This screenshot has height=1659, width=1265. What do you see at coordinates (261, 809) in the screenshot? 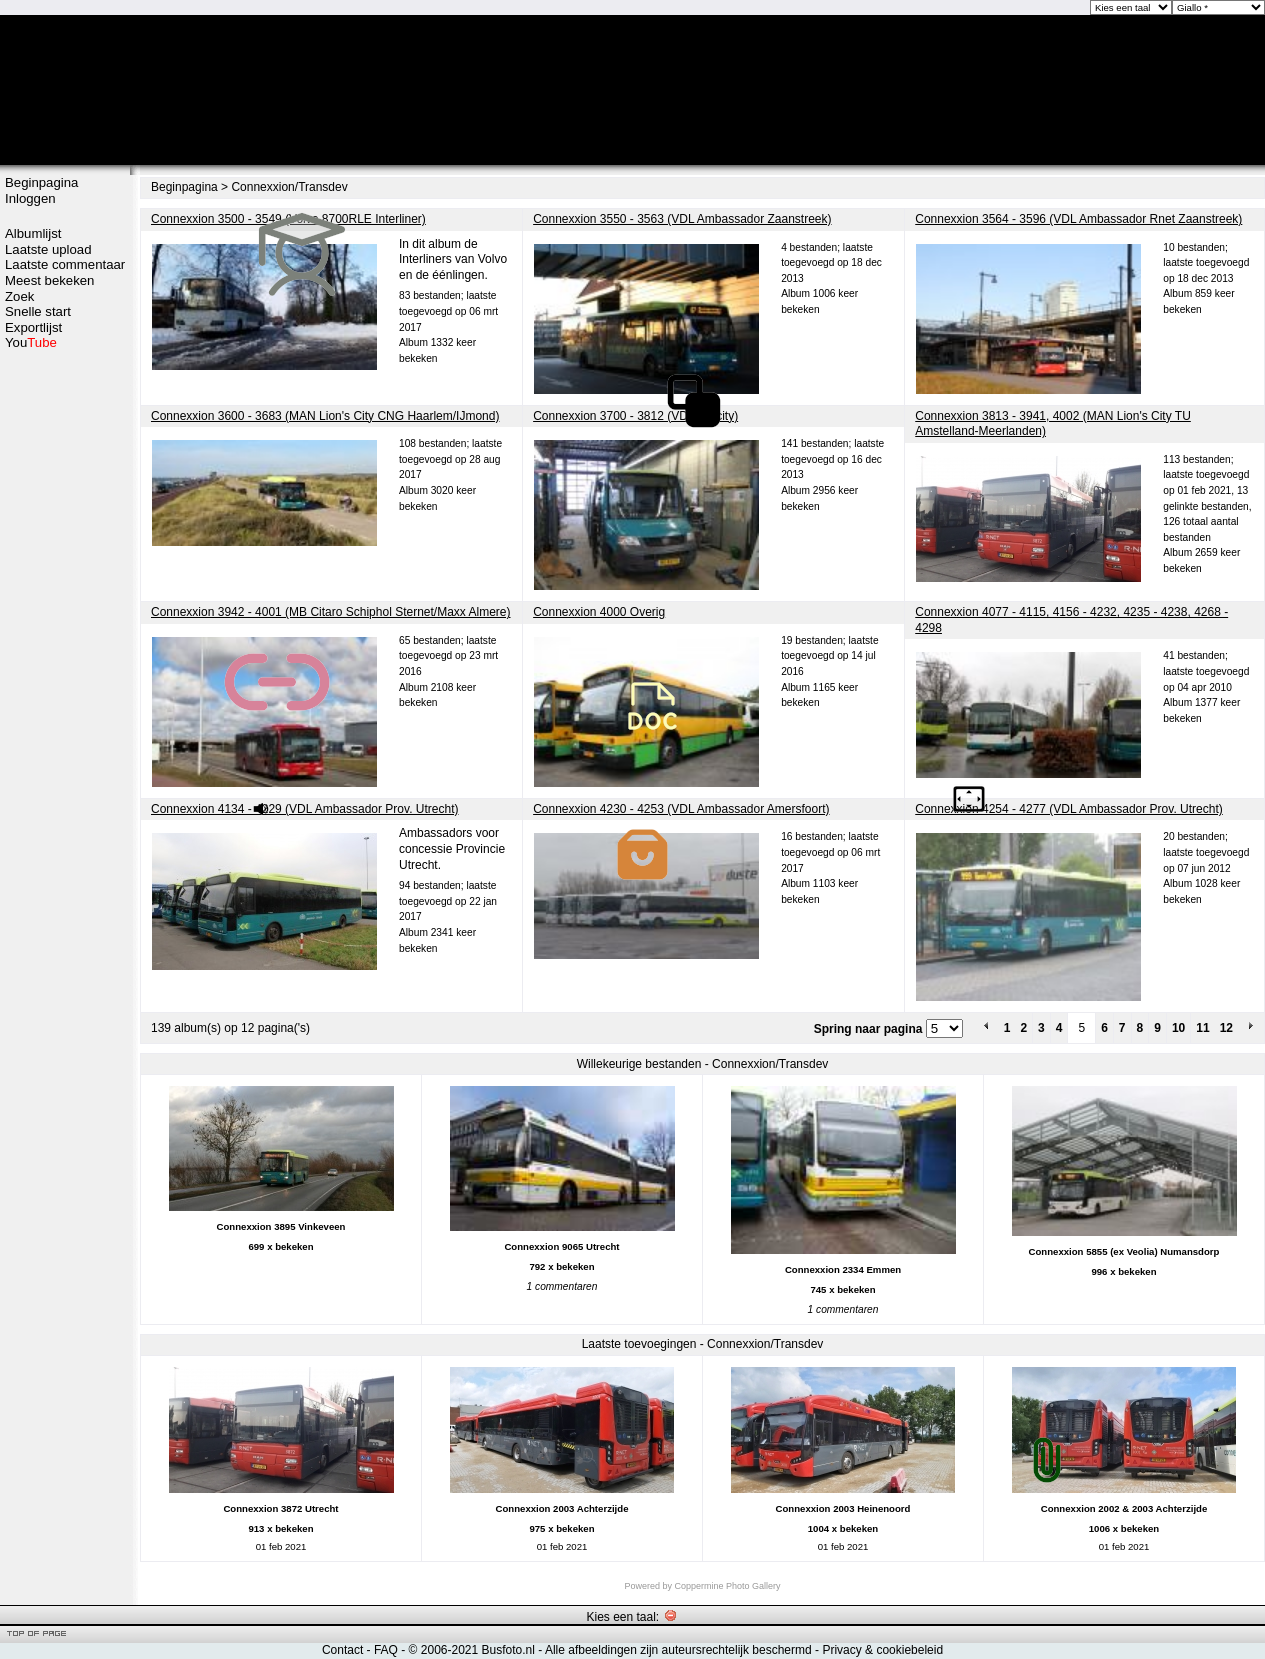
I see `increase audio volume` at bounding box center [261, 809].